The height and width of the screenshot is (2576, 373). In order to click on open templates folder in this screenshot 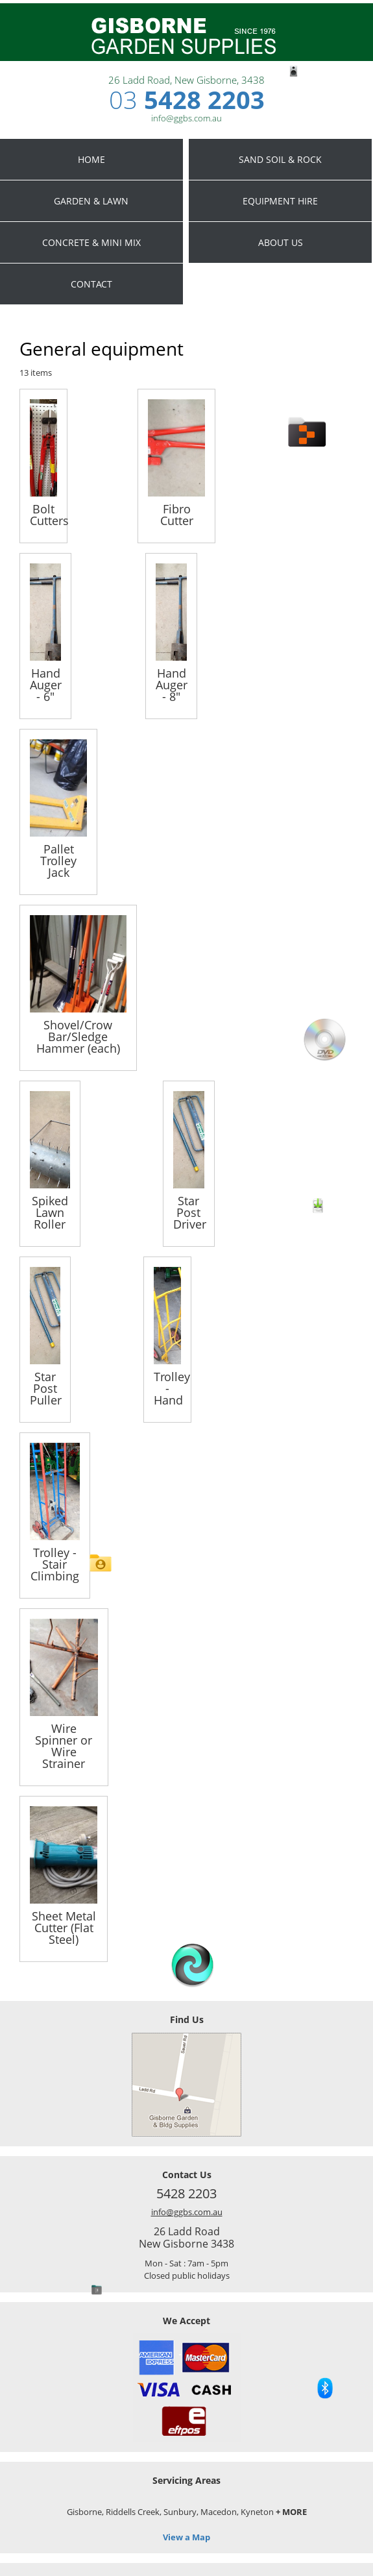, I will do `click(97, 2290)`.